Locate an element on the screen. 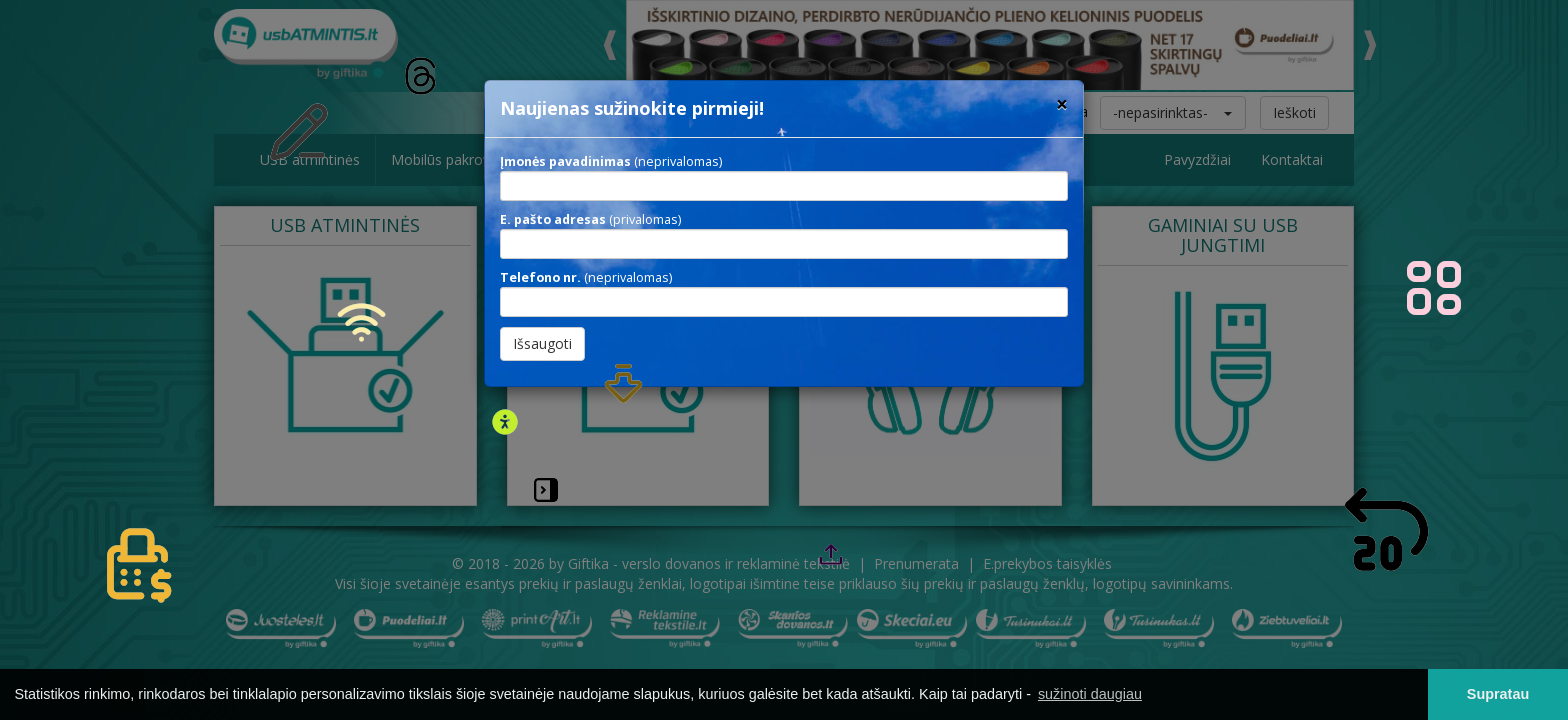 The width and height of the screenshot is (1568, 720). skip backward 20 seconds is located at coordinates (1384, 531).